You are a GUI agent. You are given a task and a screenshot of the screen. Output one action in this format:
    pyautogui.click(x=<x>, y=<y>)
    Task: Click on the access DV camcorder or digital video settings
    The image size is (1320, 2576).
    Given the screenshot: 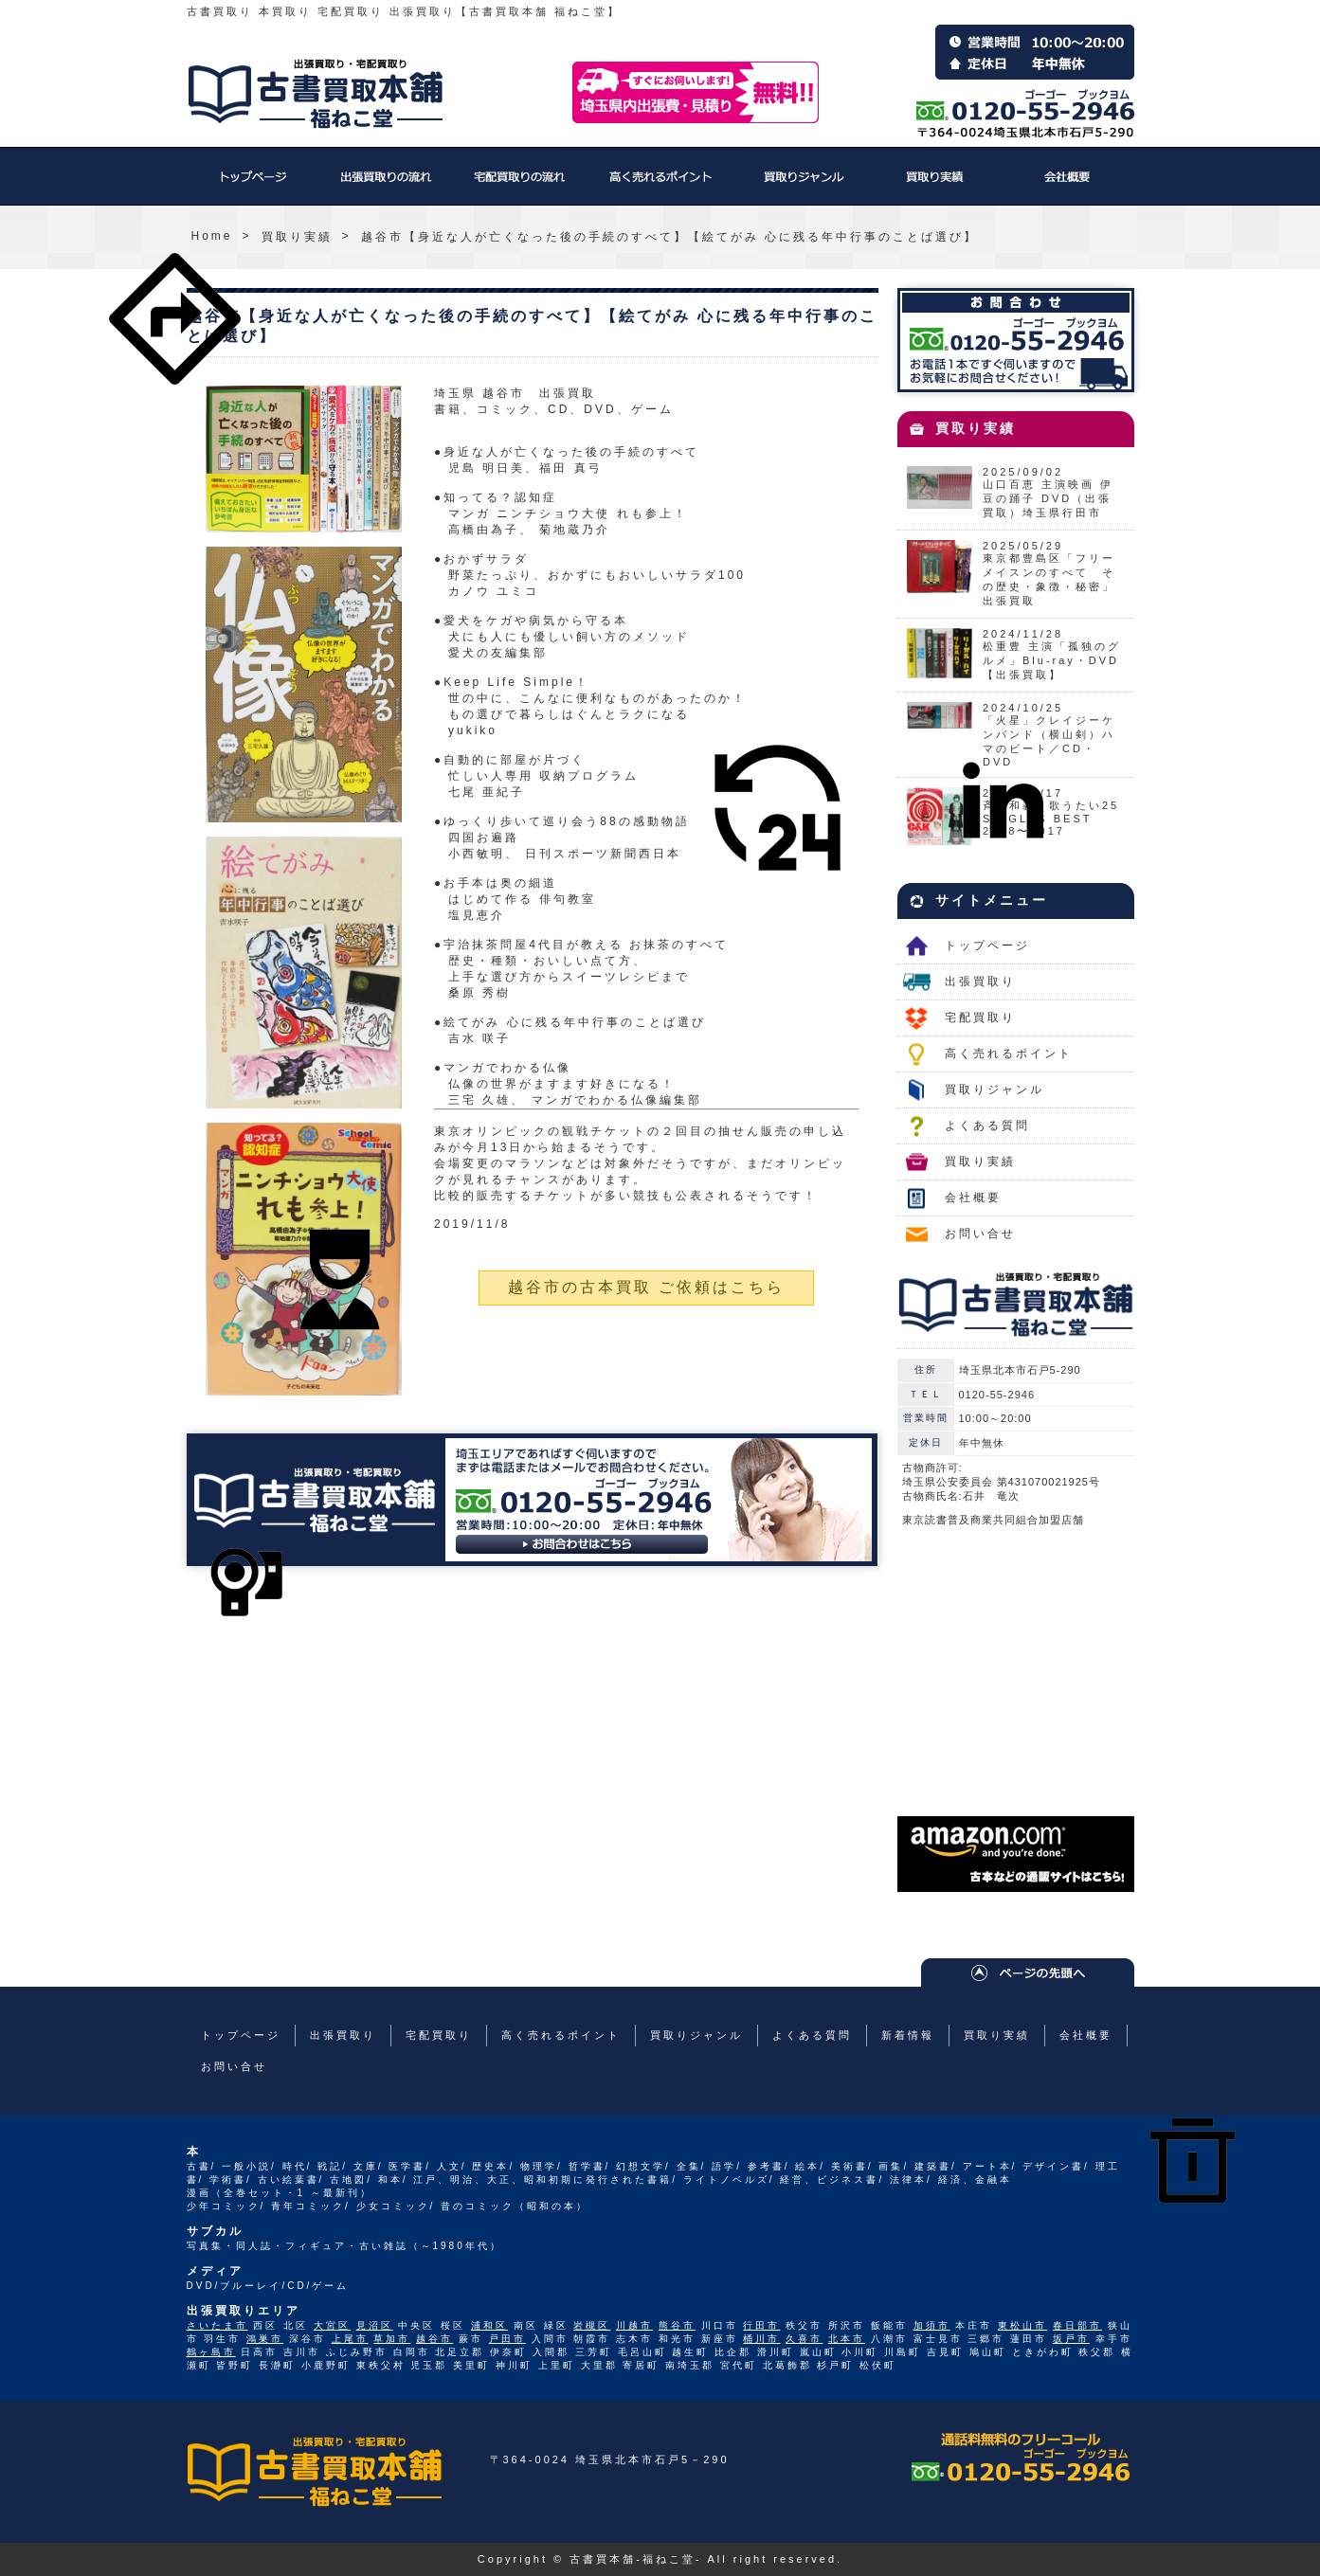 What is the action you would take?
    pyautogui.click(x=248, y=1582)
    